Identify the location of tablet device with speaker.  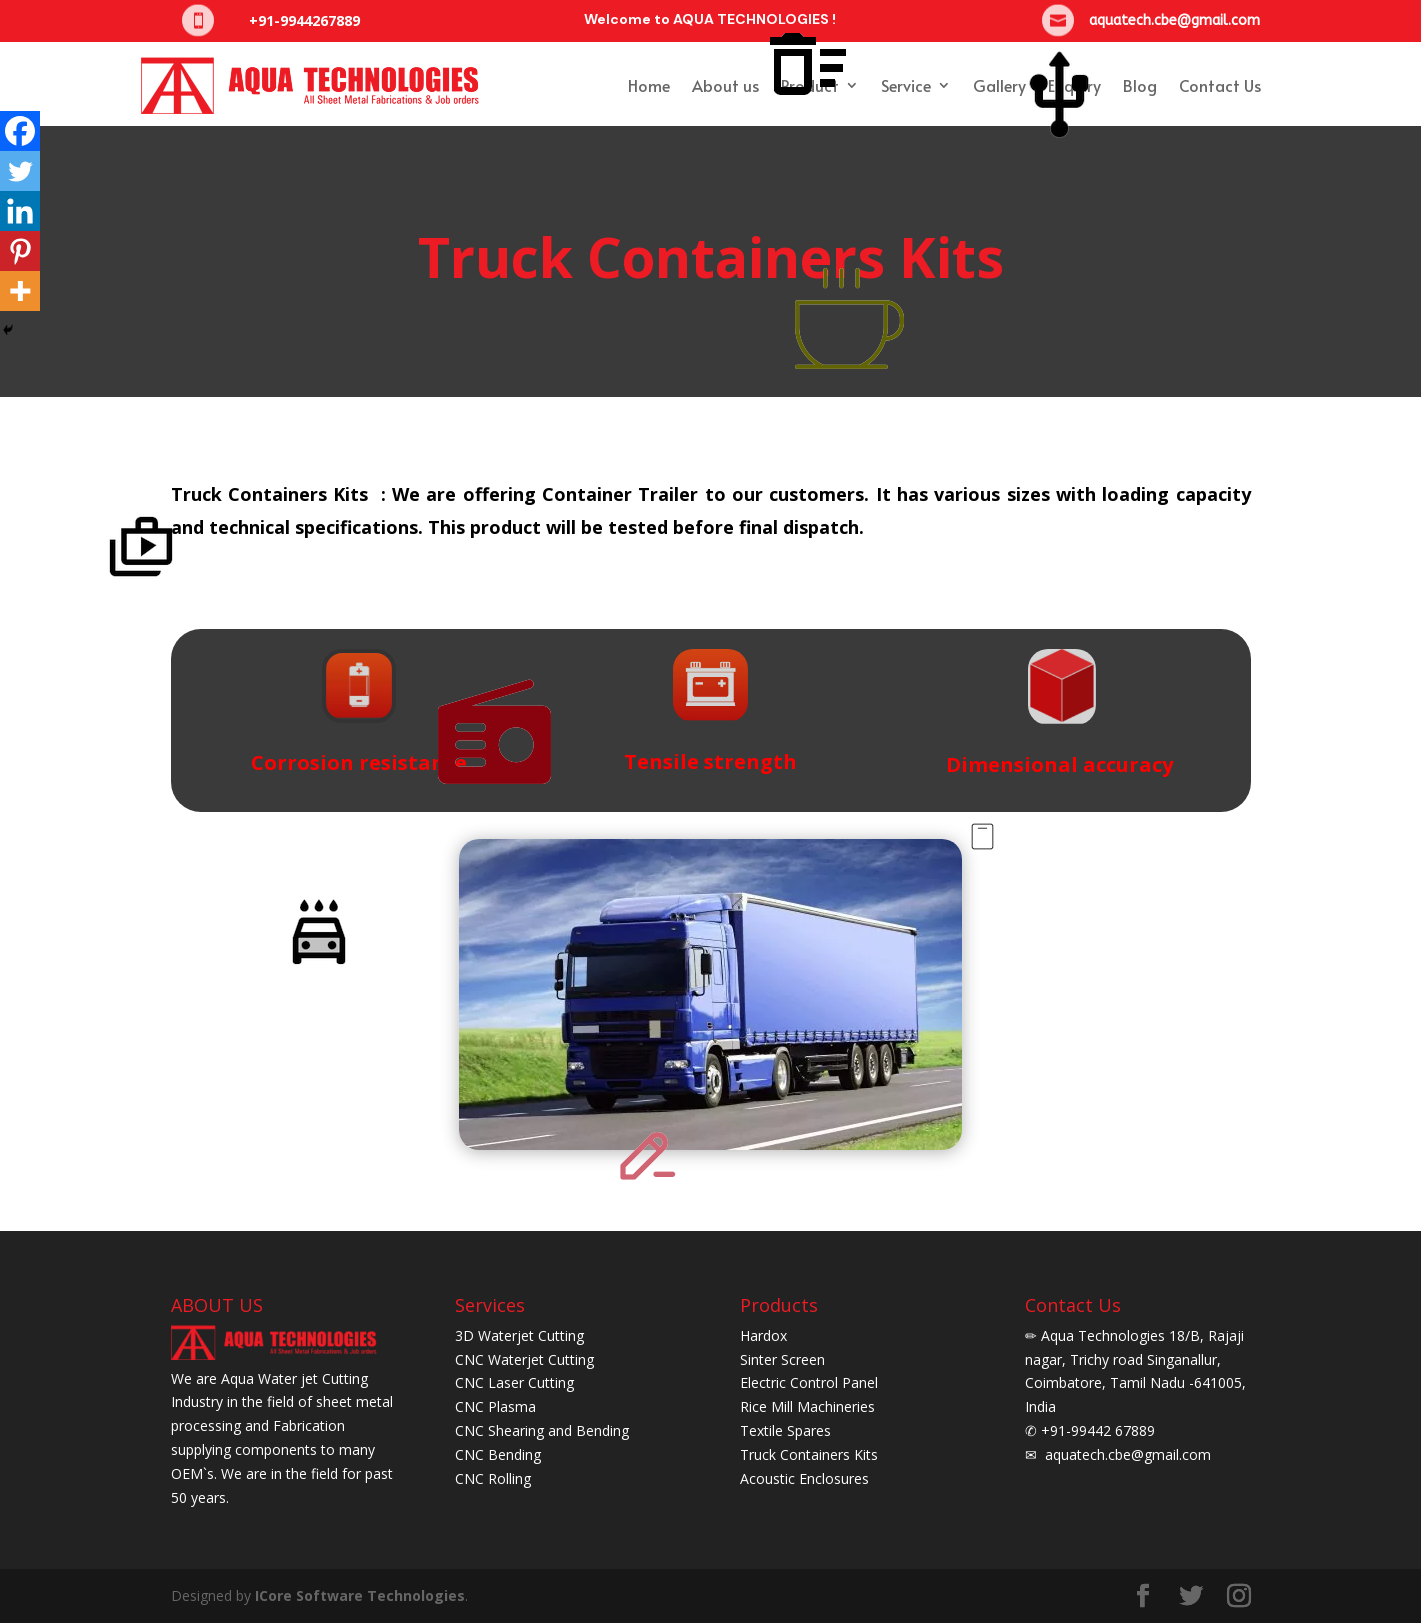
(982, 836).